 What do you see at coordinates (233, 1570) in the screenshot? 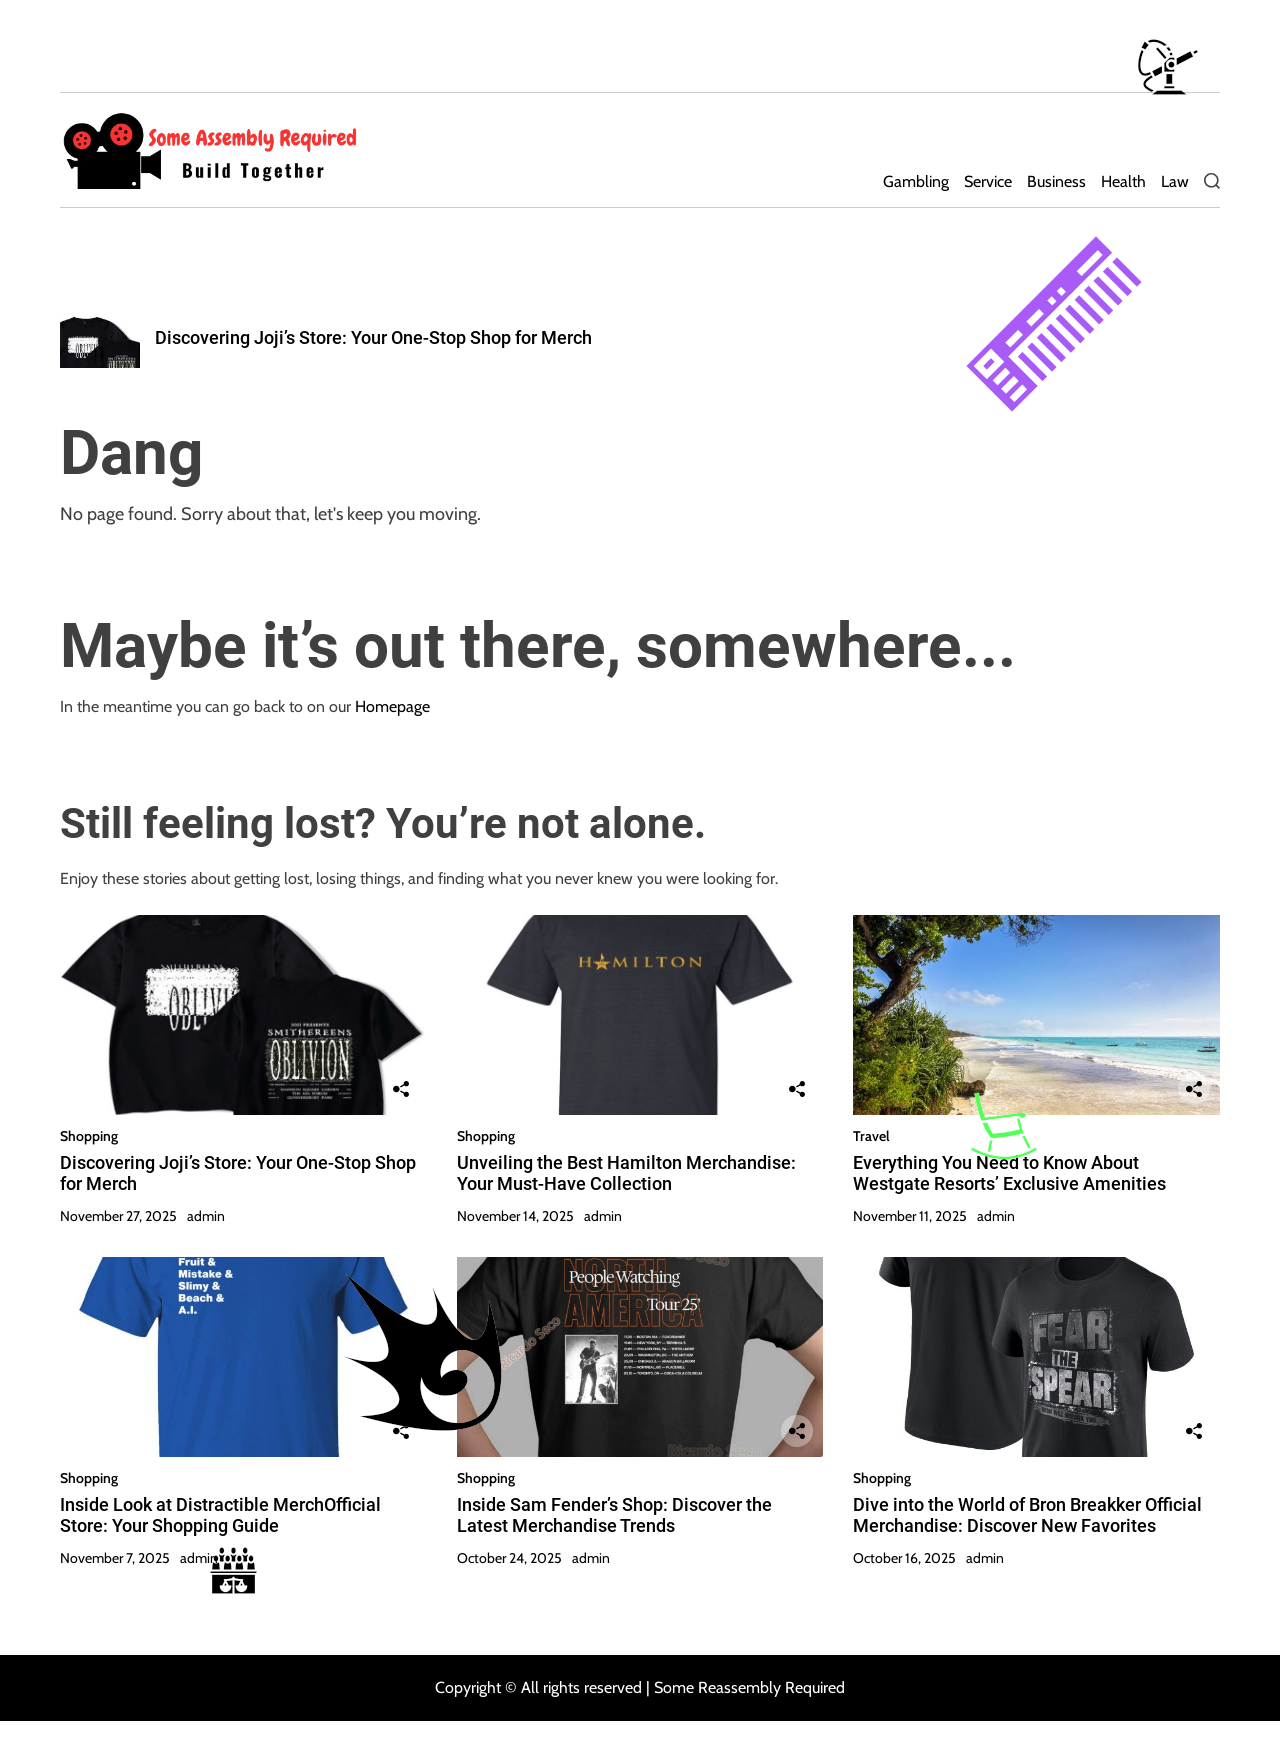
I see `view jury or tribunal panel` at bounding box center [233, 1570].